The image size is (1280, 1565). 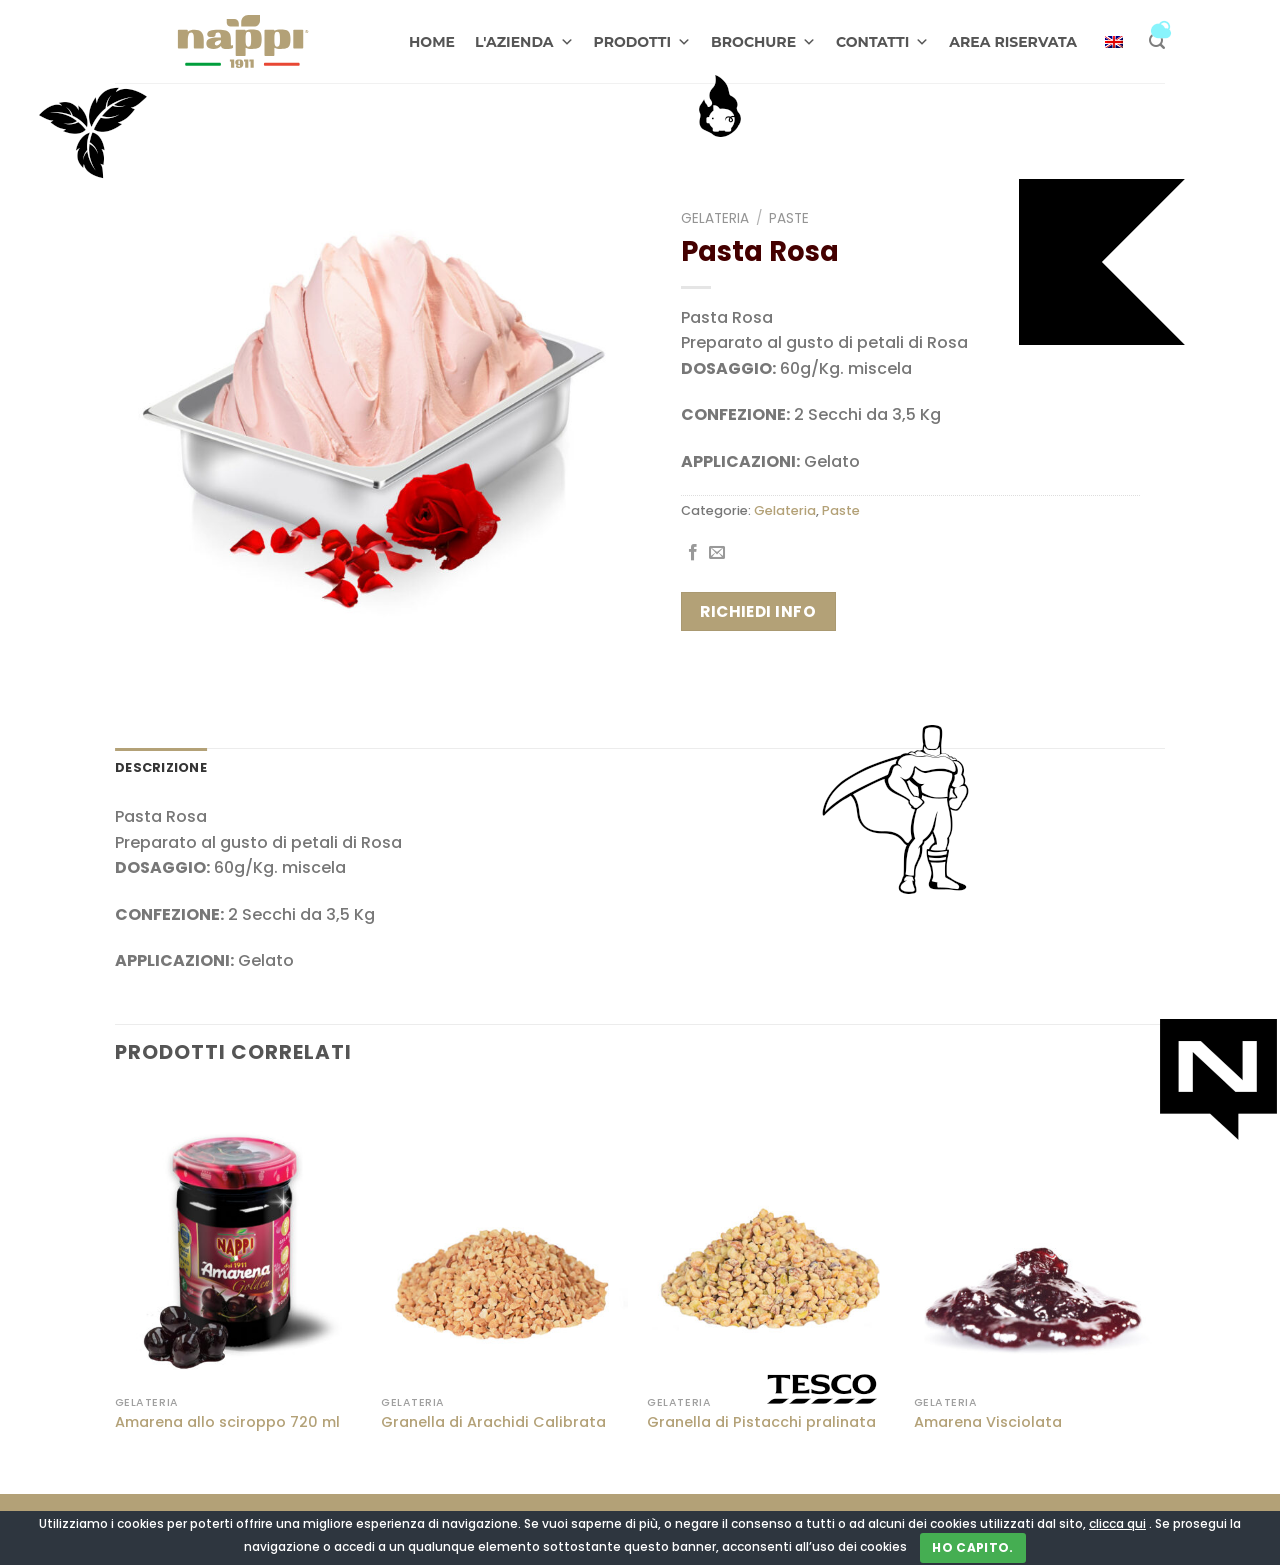 I want to click on indicates partly cloudy weather conditions, so click(x=1161, y=30).